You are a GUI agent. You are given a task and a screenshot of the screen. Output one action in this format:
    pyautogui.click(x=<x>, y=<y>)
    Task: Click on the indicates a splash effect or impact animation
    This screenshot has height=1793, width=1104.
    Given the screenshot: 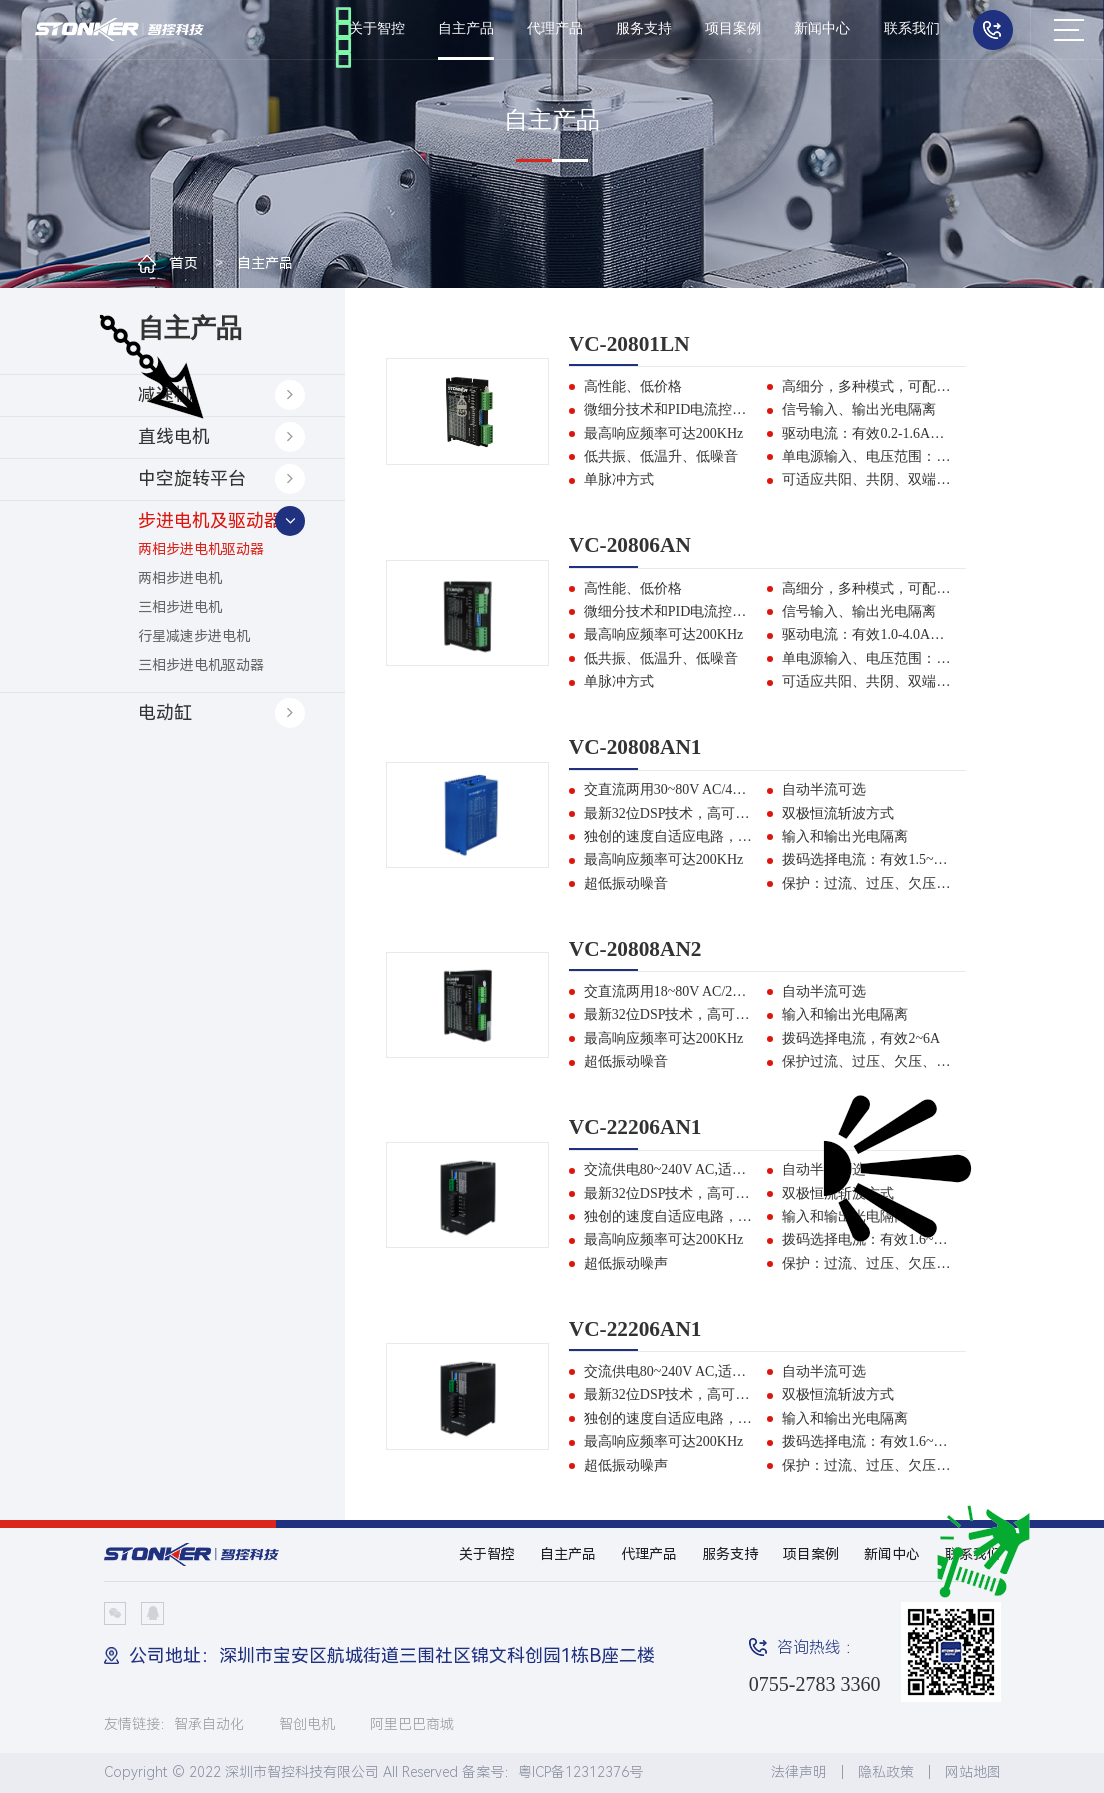 What is the action you would take?
    pyautogui.click(x=897, y=1168)
    